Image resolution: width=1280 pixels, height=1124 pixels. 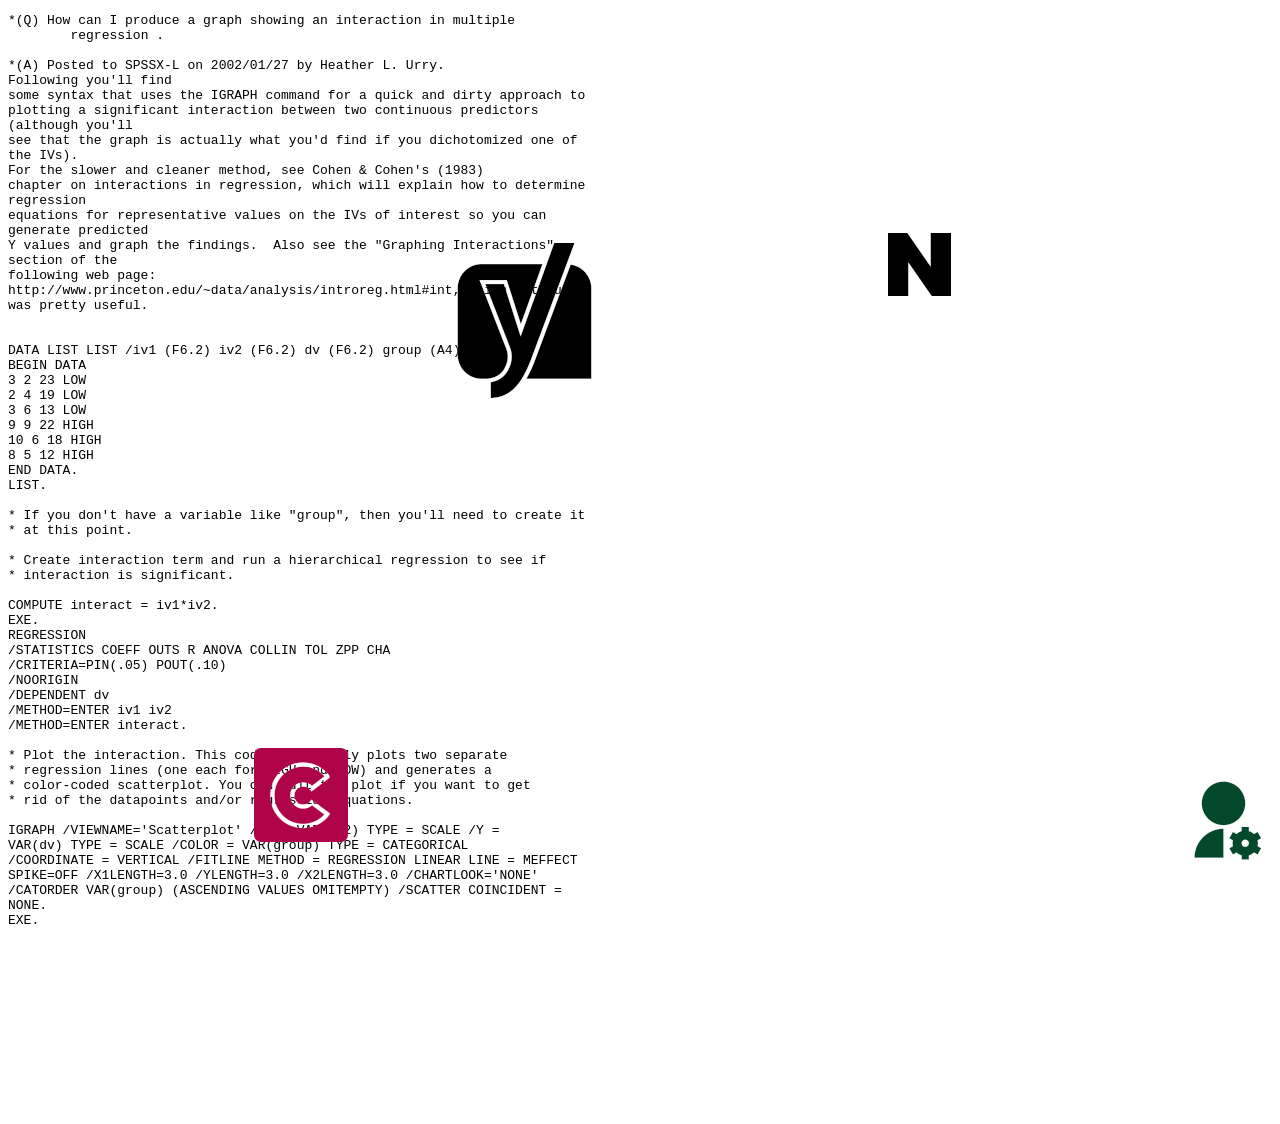 What do you see at coordinates (919, 264) in the screenshot?
I see `open Naver app` at bounding box center [919, 264].